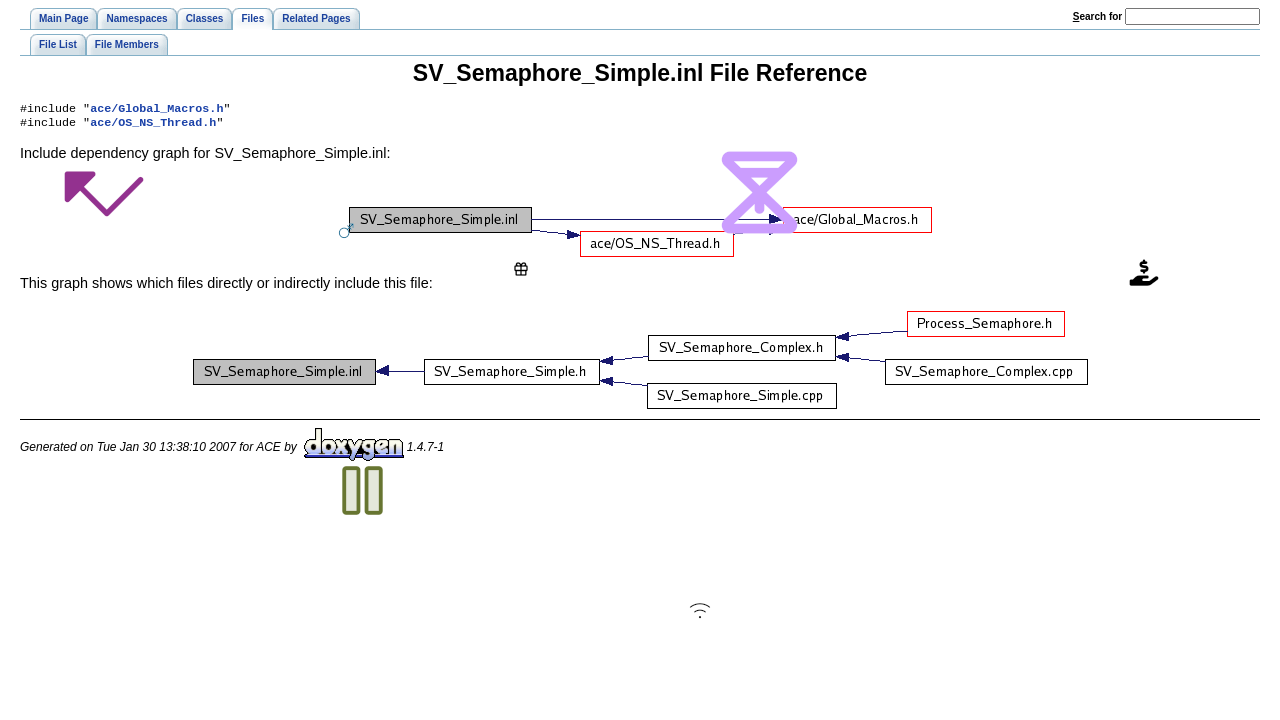 The image size is (1280, 720). I want to click on indicates moderate wifi signal strength, so click(700, 607).